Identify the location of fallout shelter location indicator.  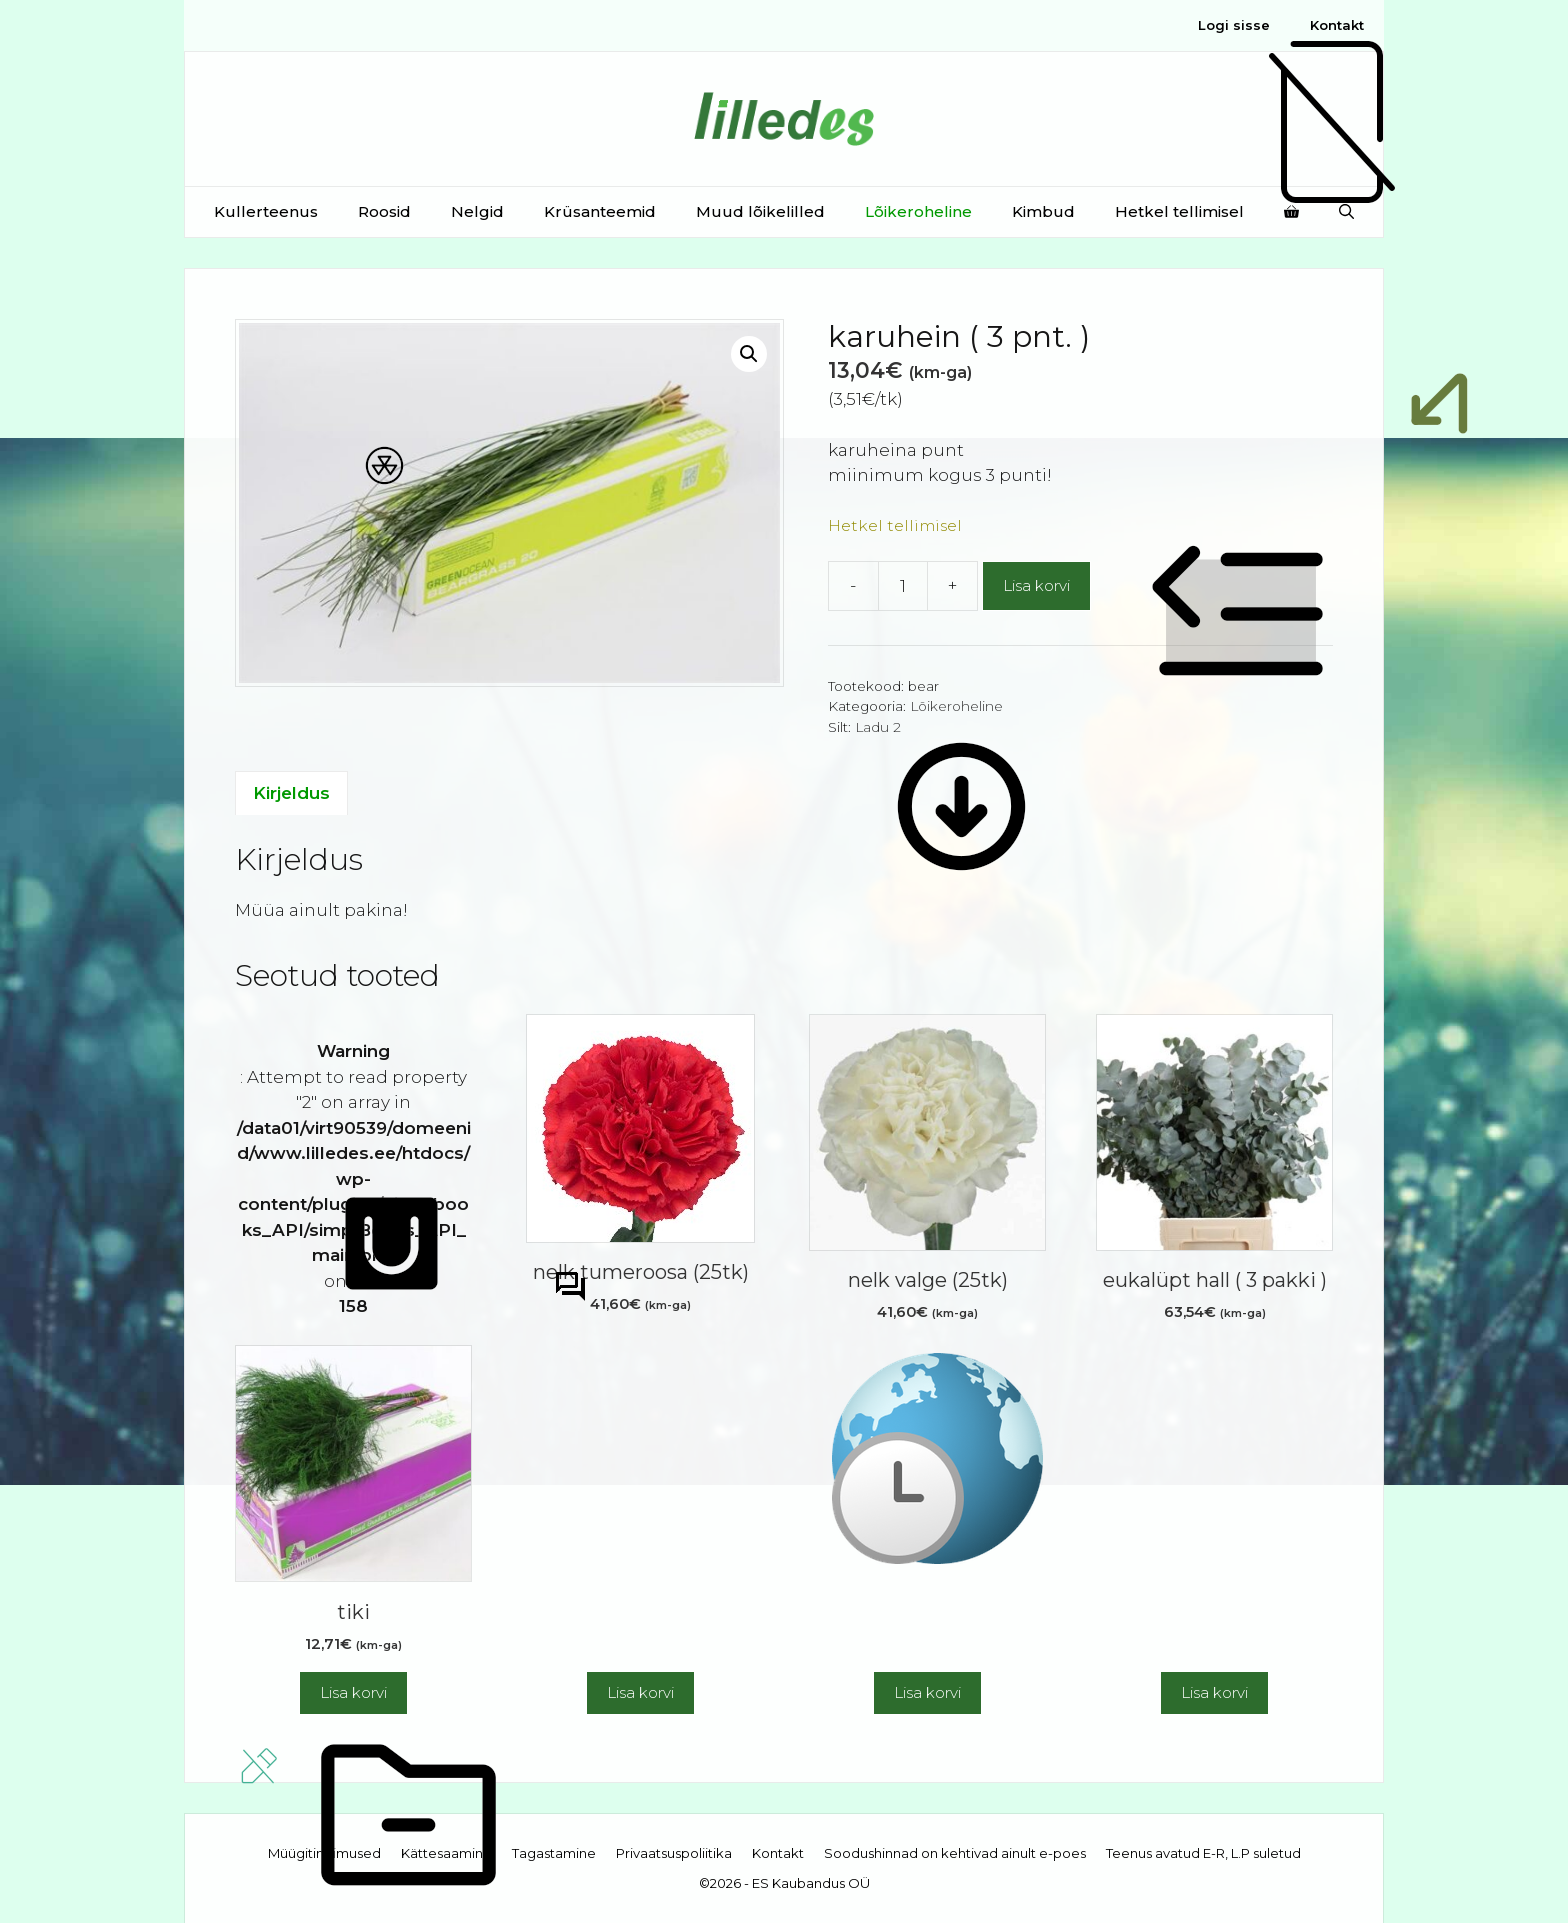
(384, 465).